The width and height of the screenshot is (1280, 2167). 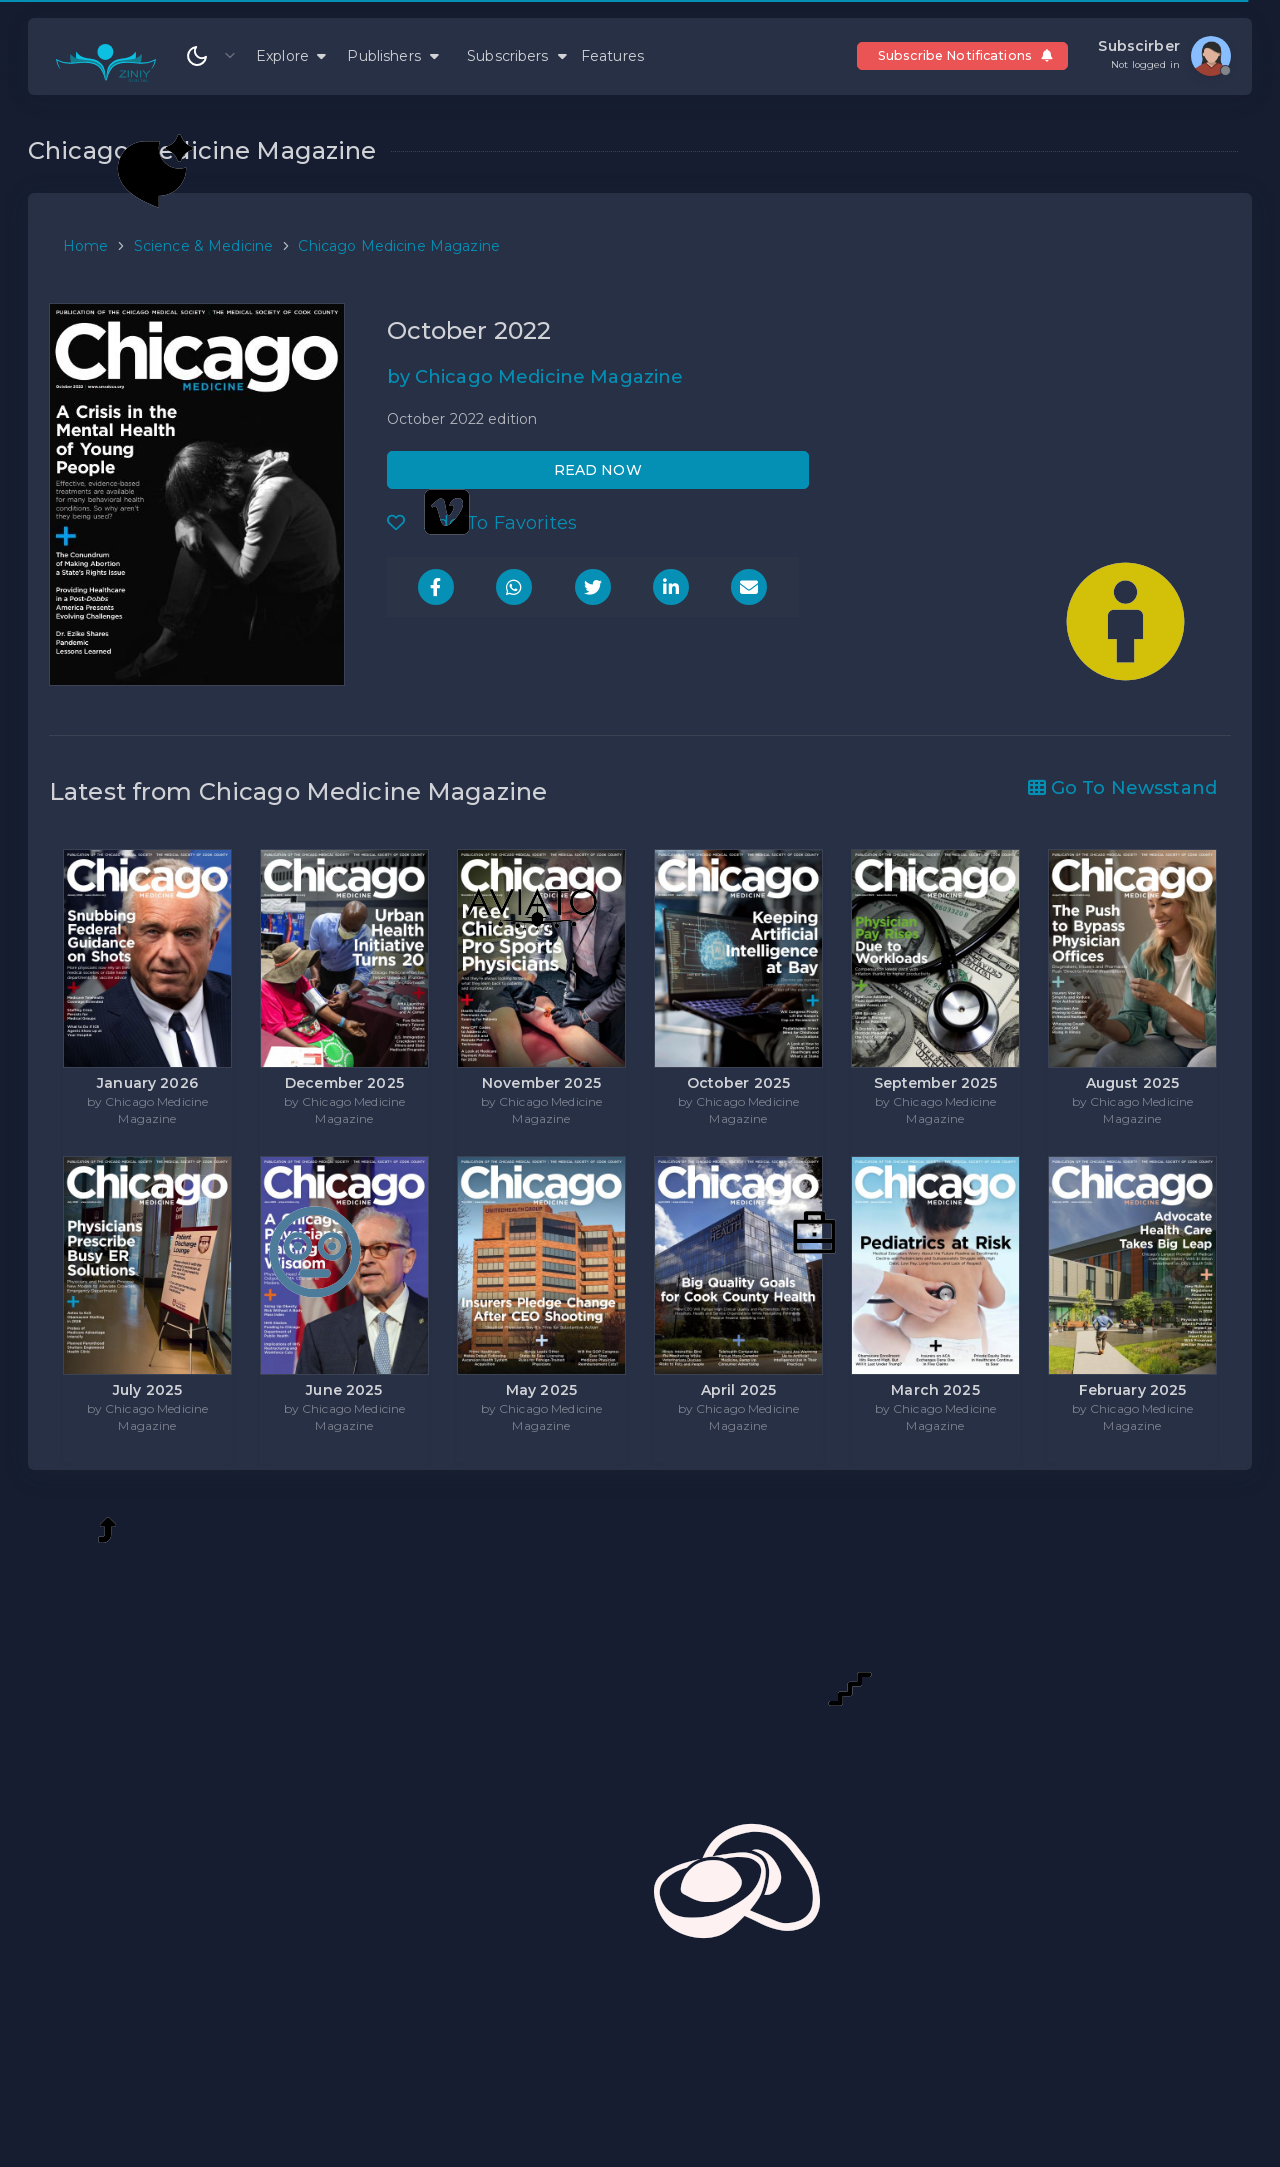 What do you see at coordinates (108, 1530) in the screenshot?
I see `move item up one level` at bounding box center [108, 1530].